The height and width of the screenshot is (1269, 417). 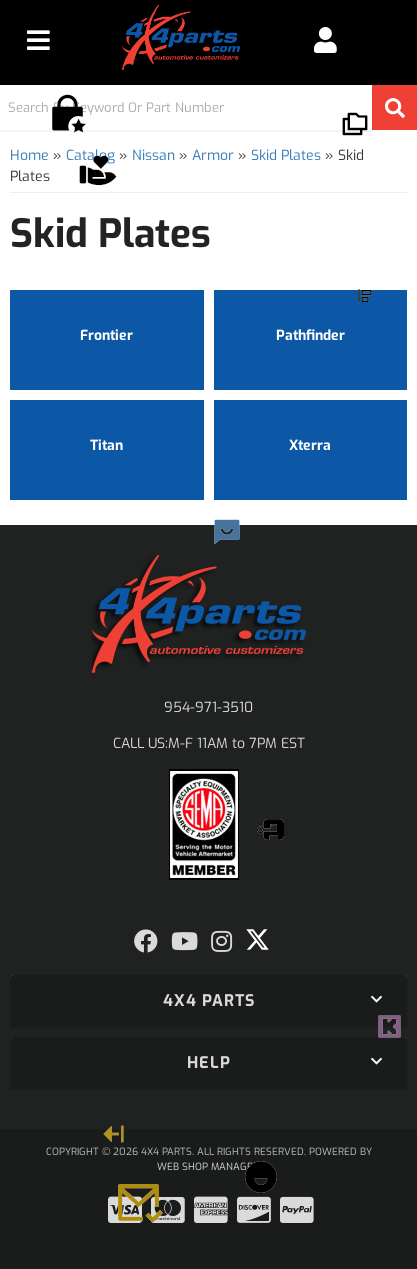 What do you see at coordinates (355, 124) in the screenshot?
I see `browse all folders` at bounding box center [355, 124].